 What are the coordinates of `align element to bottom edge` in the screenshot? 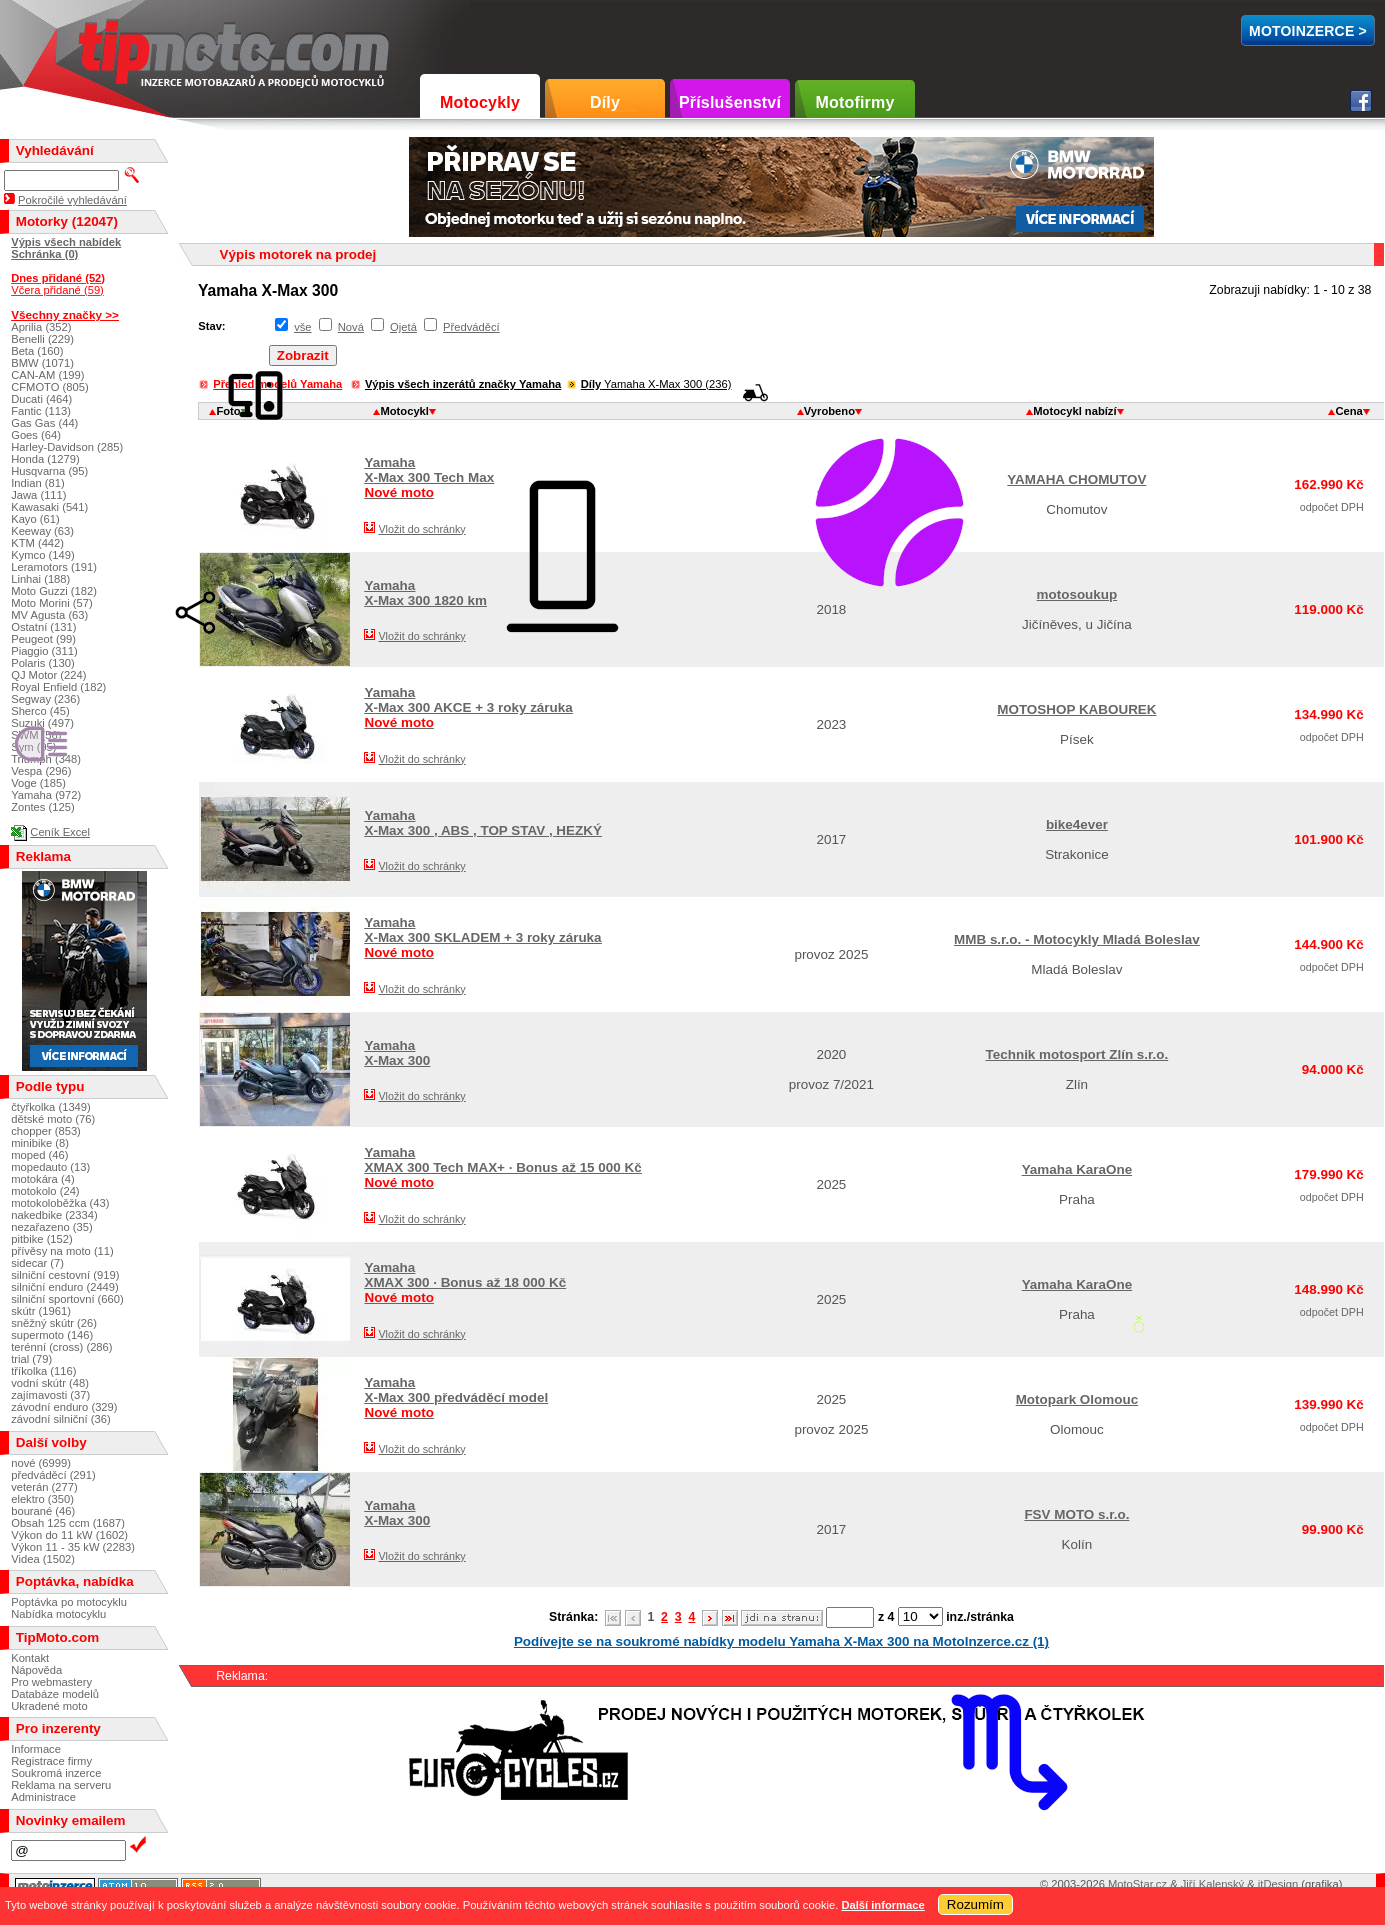 It's located at (562, 553).